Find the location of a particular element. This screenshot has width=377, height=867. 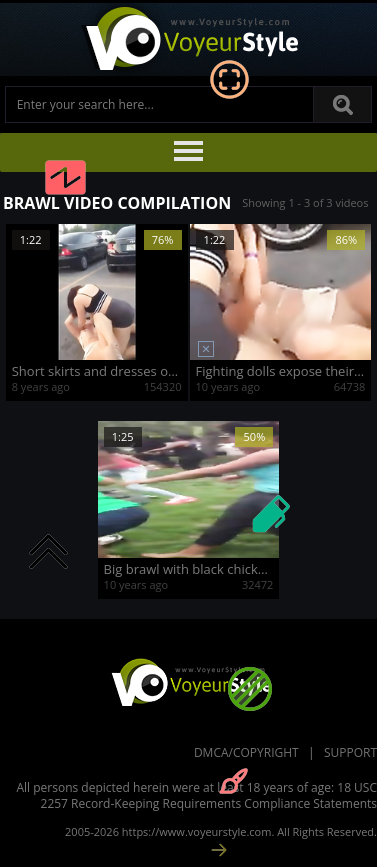

close or dismiss a modal window is located at coordinates (206, 349).